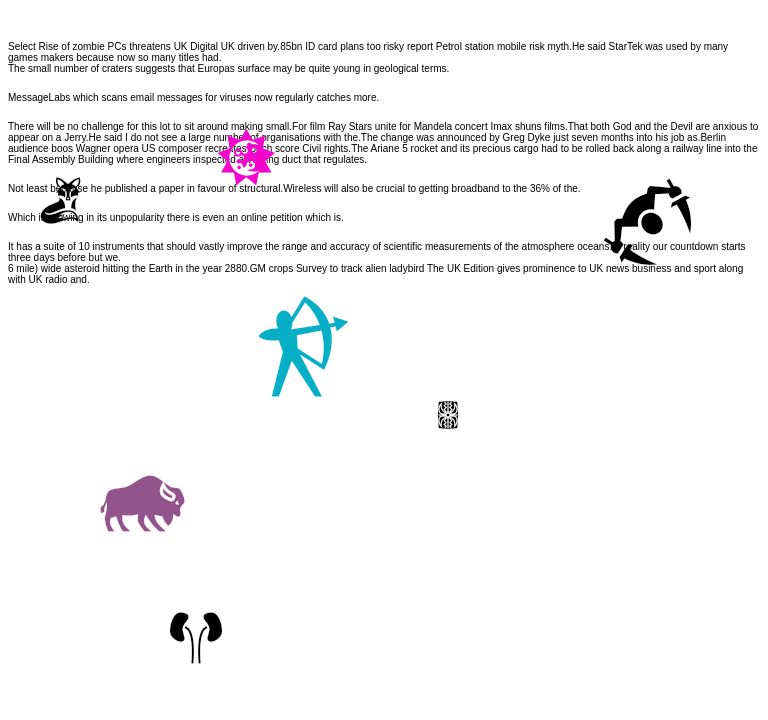  What do you see at coordinates (60, 200) in the screenshot?
I see `fox character or avatar icon` at bounding box center [60, 200].